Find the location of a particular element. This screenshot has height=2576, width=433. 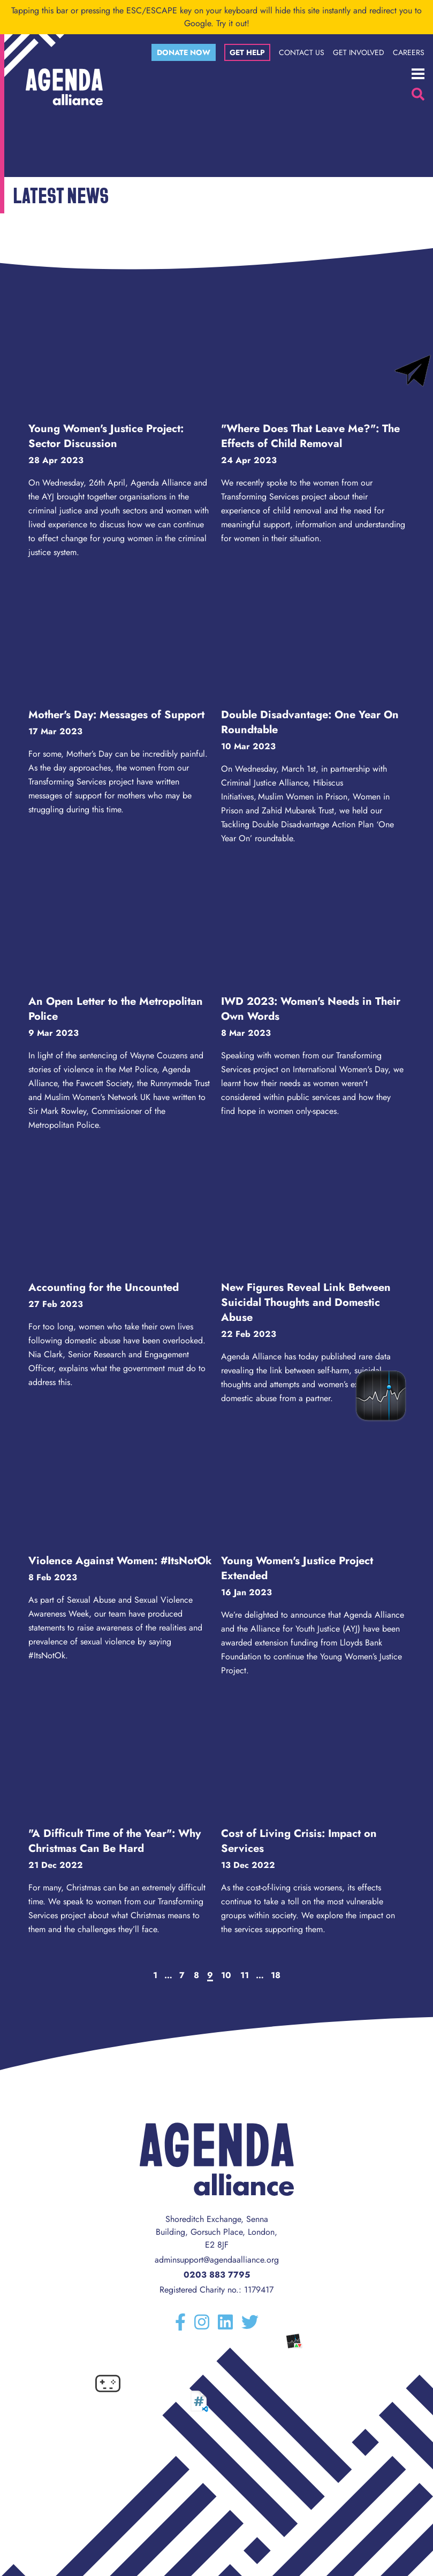

open the stocks app to view market data is located at coordinates (381, 1395).